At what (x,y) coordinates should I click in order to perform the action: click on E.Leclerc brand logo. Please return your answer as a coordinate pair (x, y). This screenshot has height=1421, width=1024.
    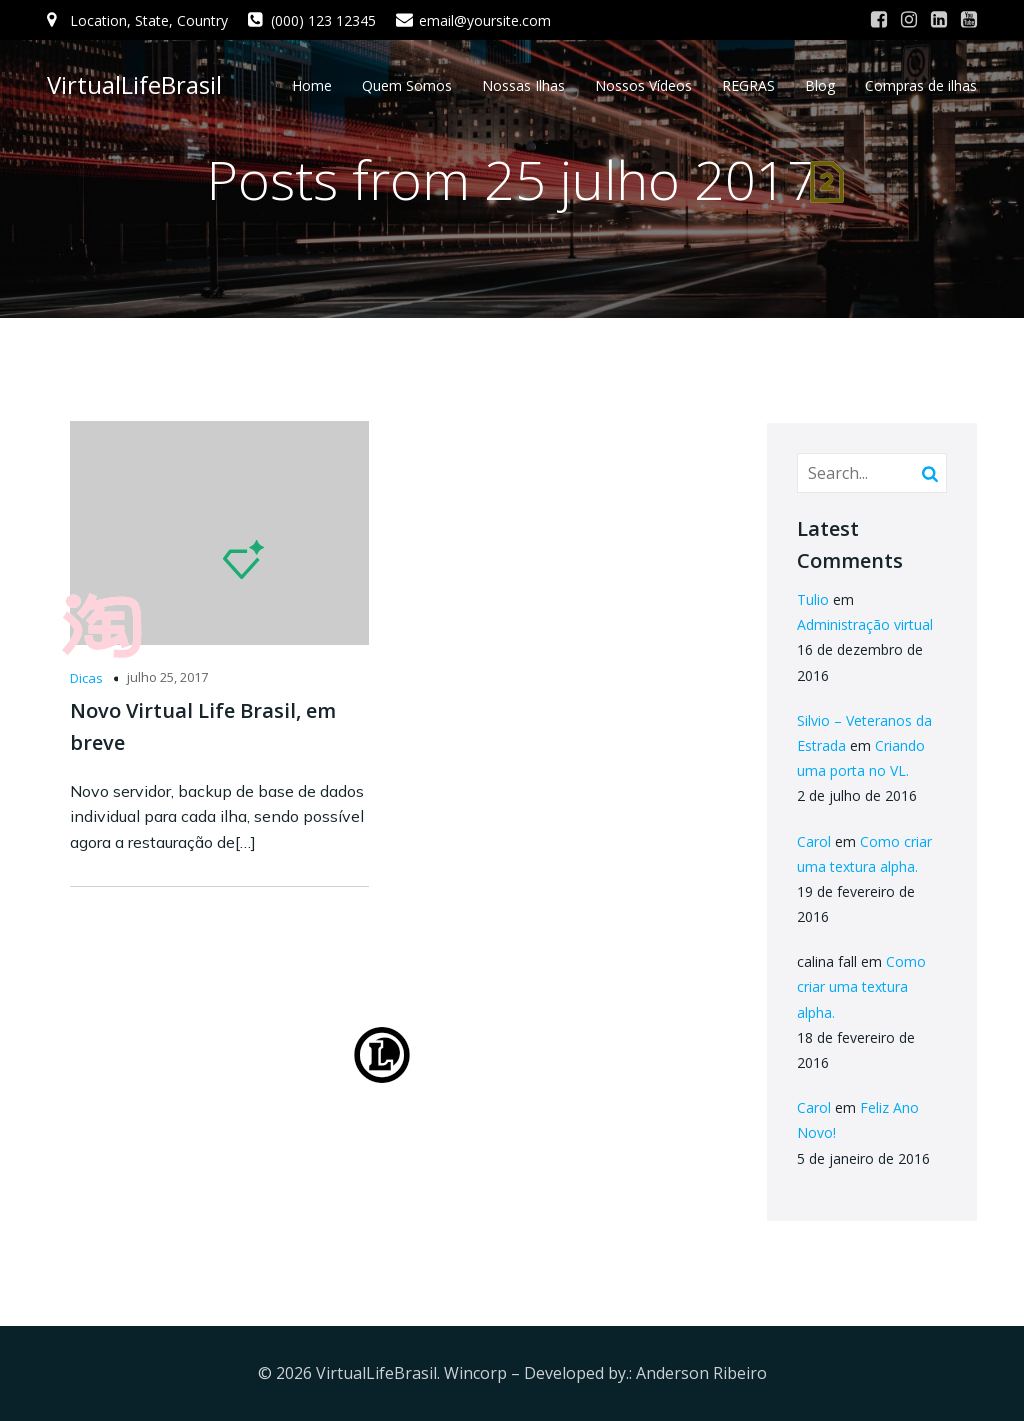
    Looking at the image, I should click on (382, 1055).